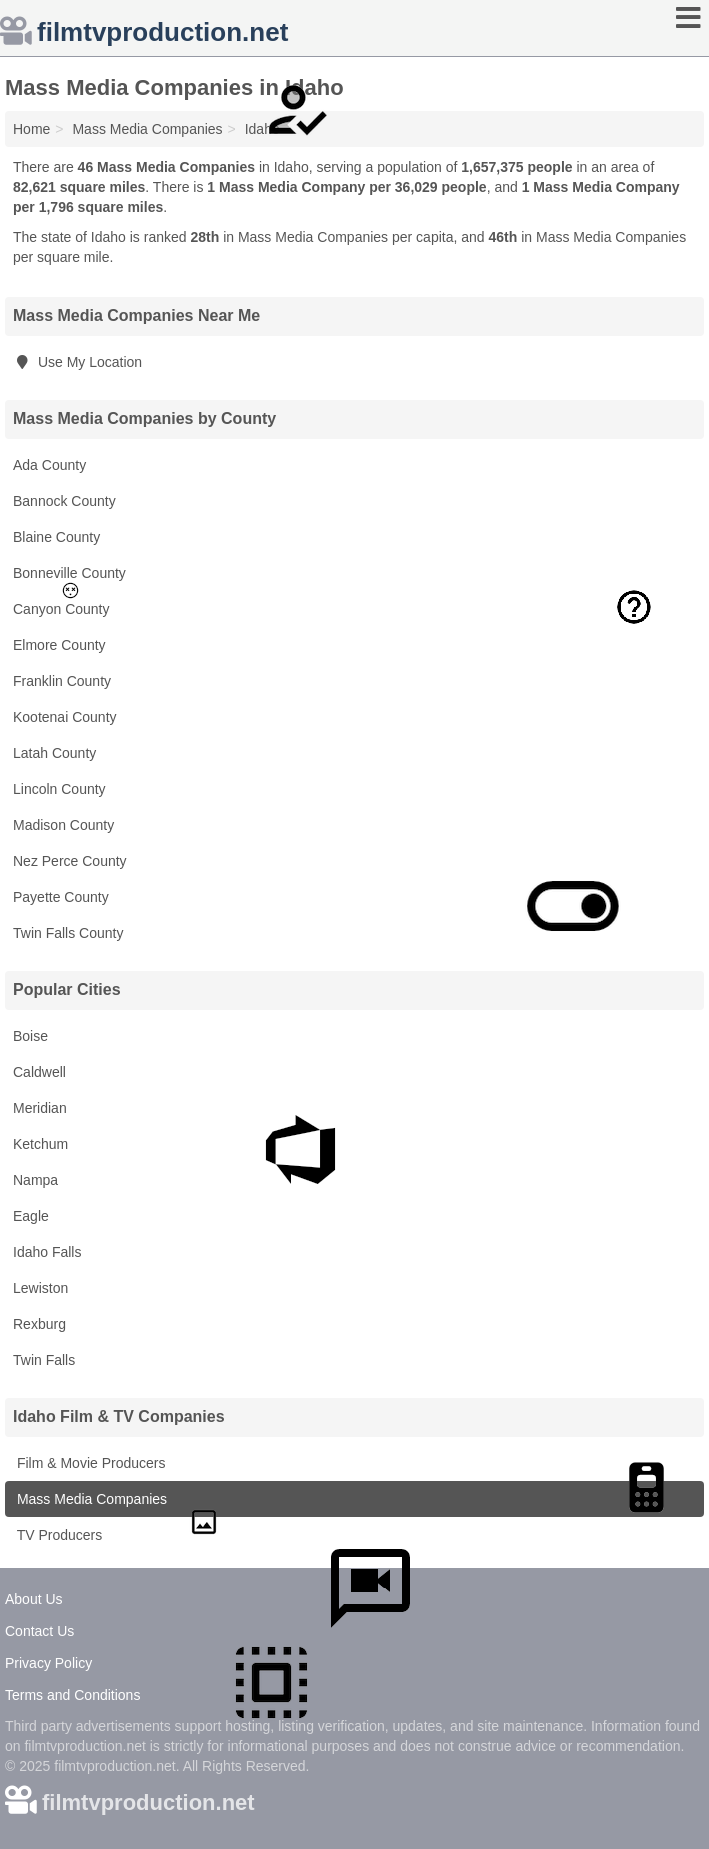 This screenshot has height=1849, width=709. What do you see at coordinates (296, 109) in the screenshot?
I see `user registration completed successfully` at bounding box center [296, 109].